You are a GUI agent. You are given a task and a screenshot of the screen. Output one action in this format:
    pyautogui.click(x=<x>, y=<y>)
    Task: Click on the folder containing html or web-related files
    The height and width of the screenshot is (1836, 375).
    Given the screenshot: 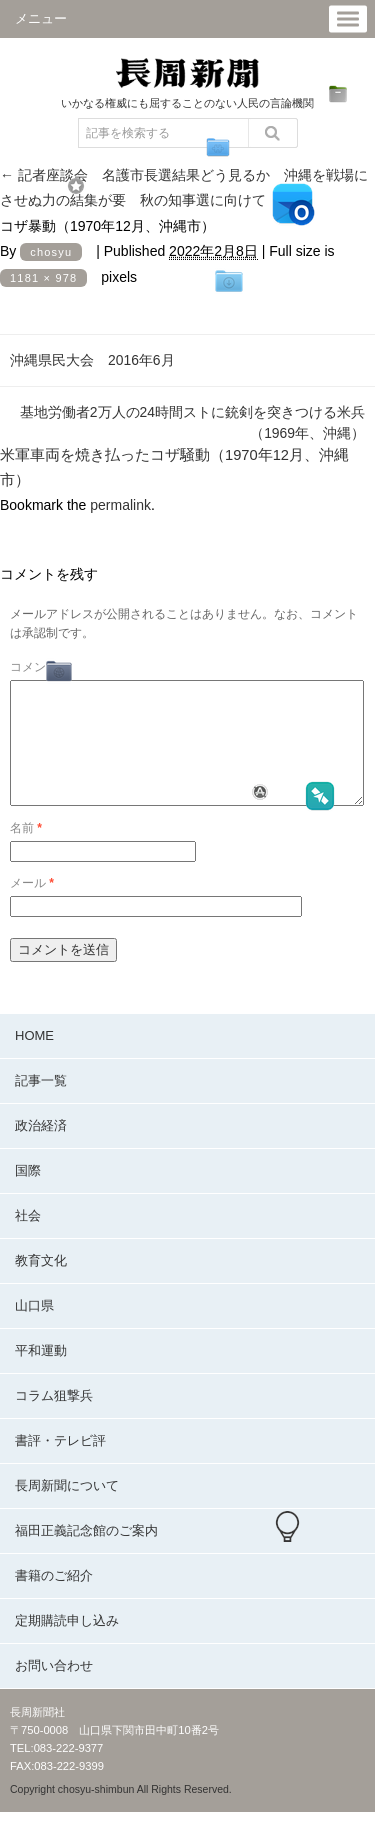 What is the action you would take?
    pyautogui.click(x=59, y=671)
    